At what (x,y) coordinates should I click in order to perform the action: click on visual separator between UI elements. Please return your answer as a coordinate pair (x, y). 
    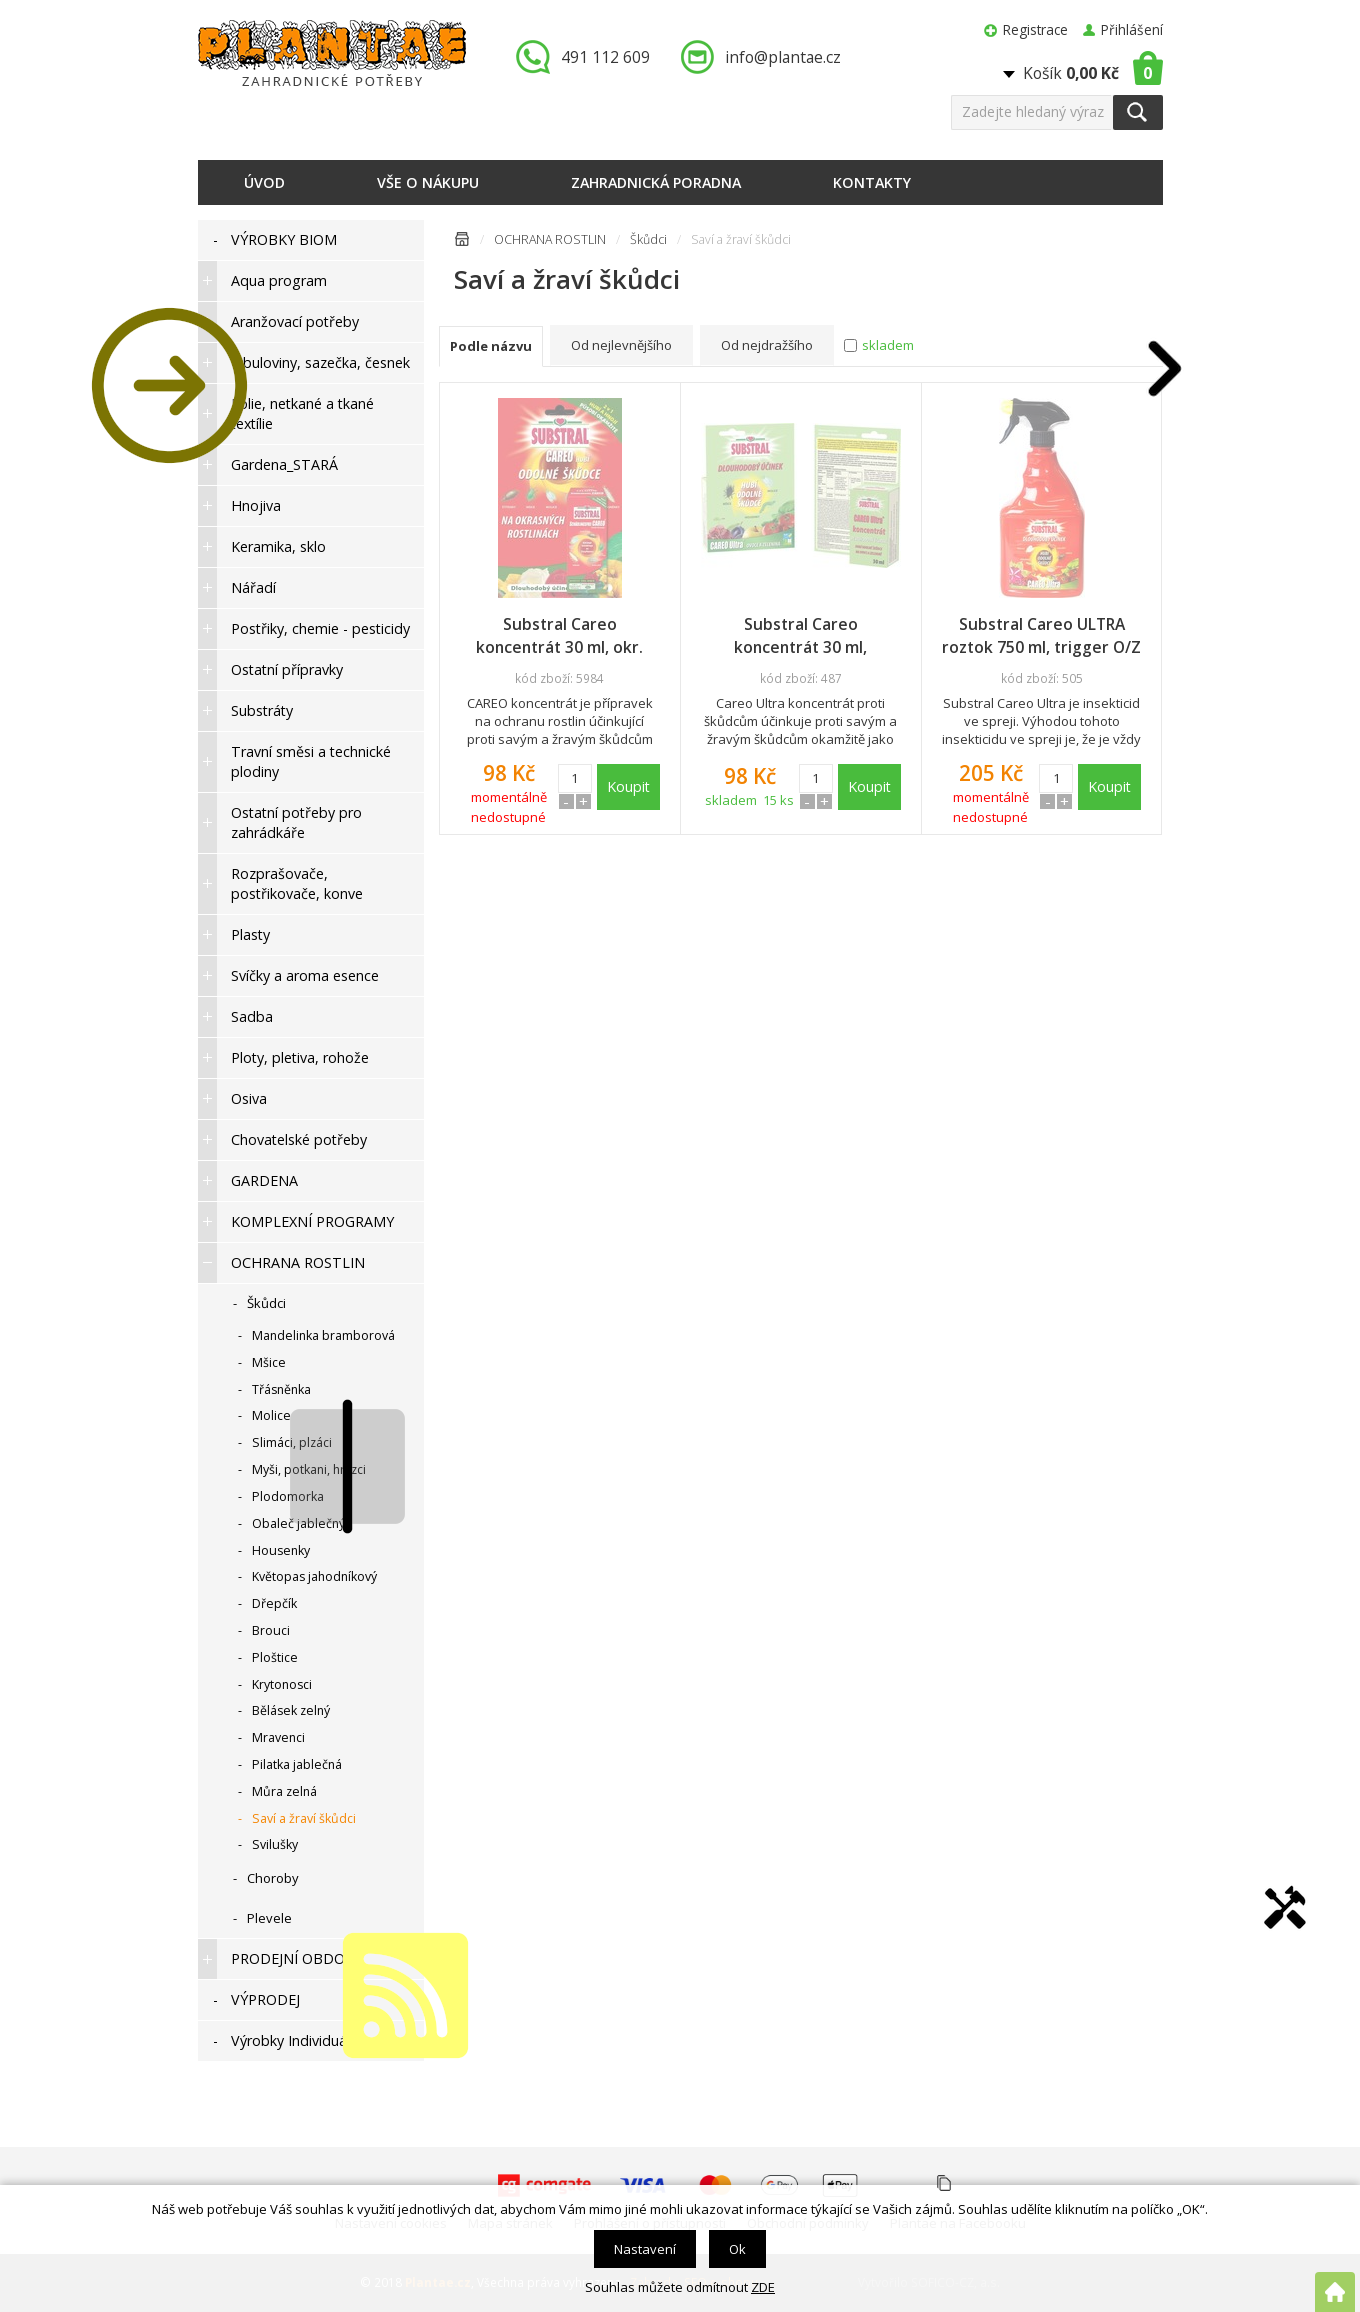
    Looking at the image, I should click on (347, 1466).